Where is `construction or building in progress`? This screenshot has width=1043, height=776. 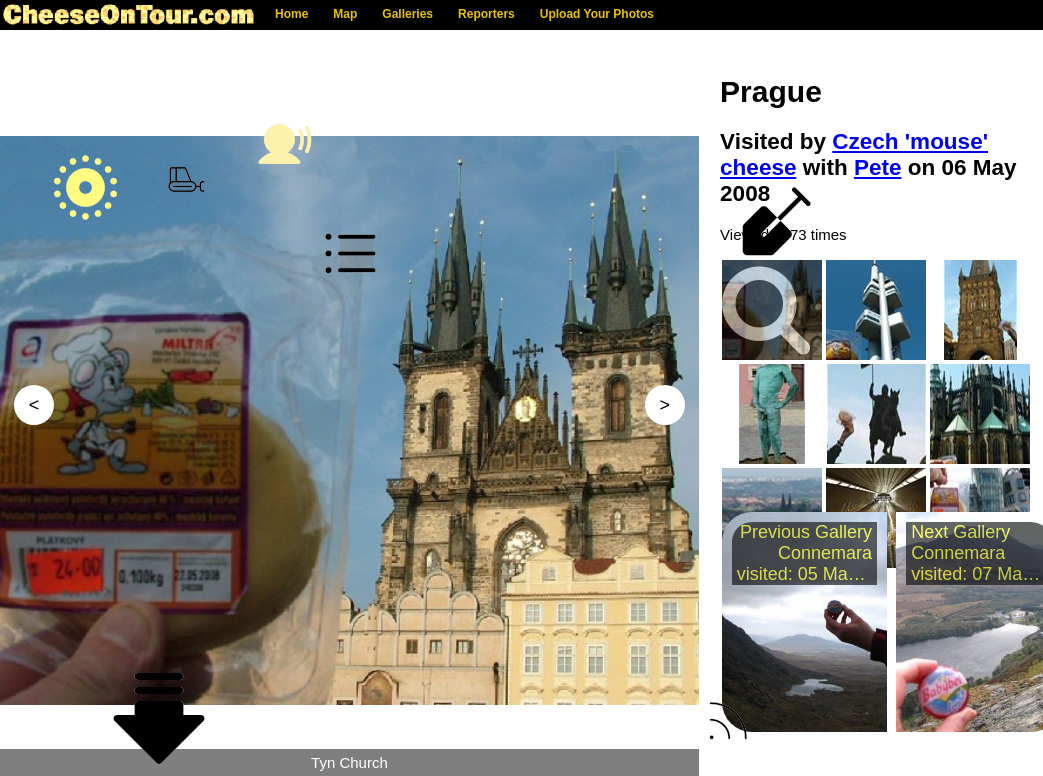
construction or building in progress is located at coordinates (186, 179).